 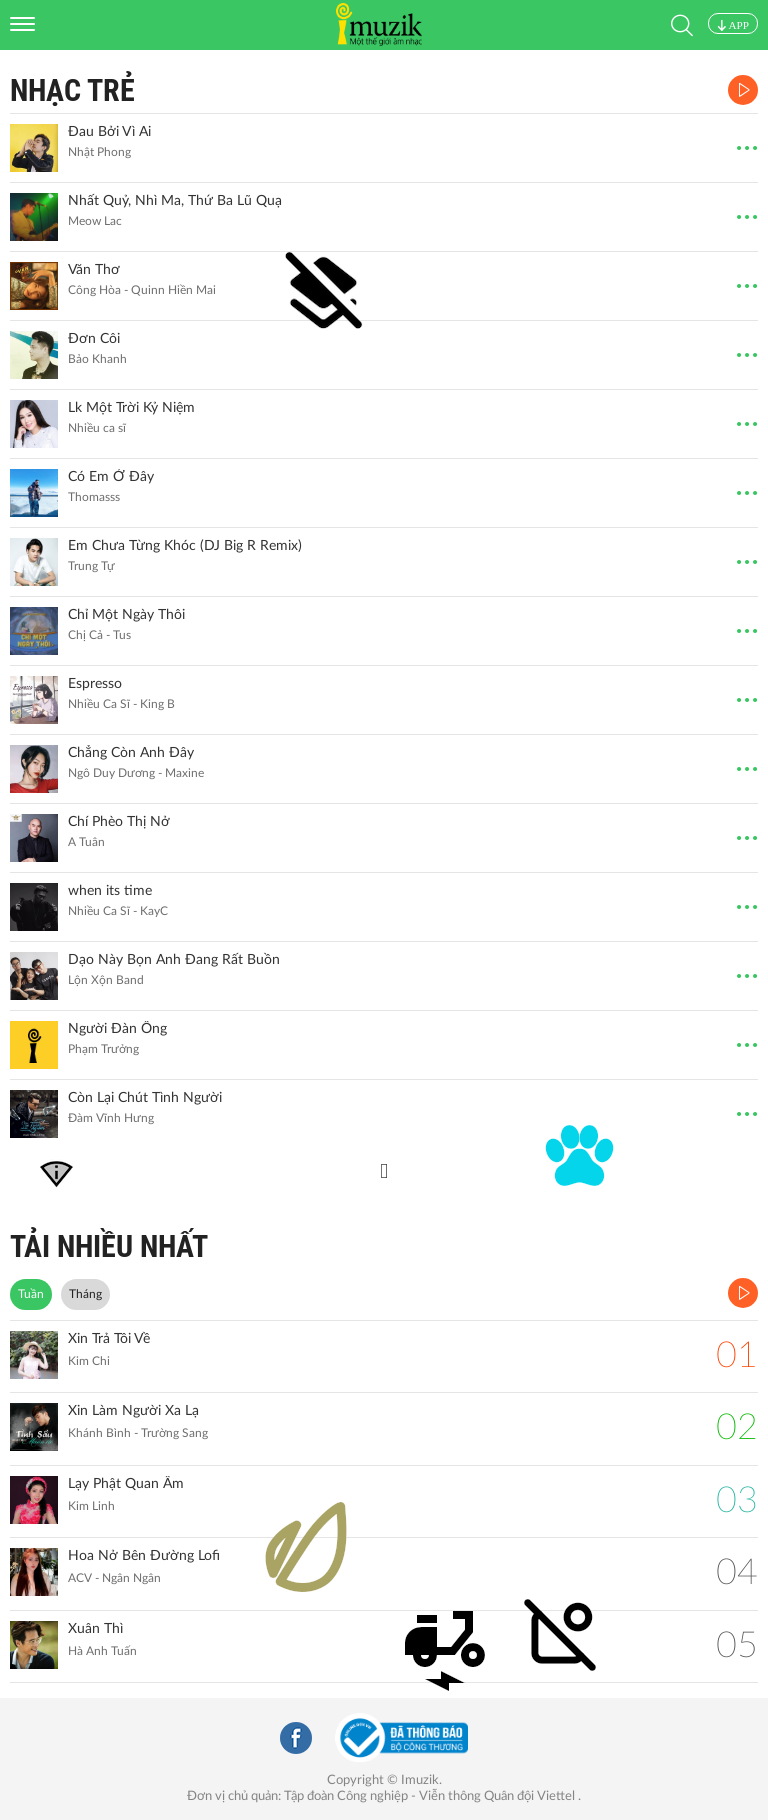 I want to click on select electric moped as transportation mode, so click(x=445, y=1647).